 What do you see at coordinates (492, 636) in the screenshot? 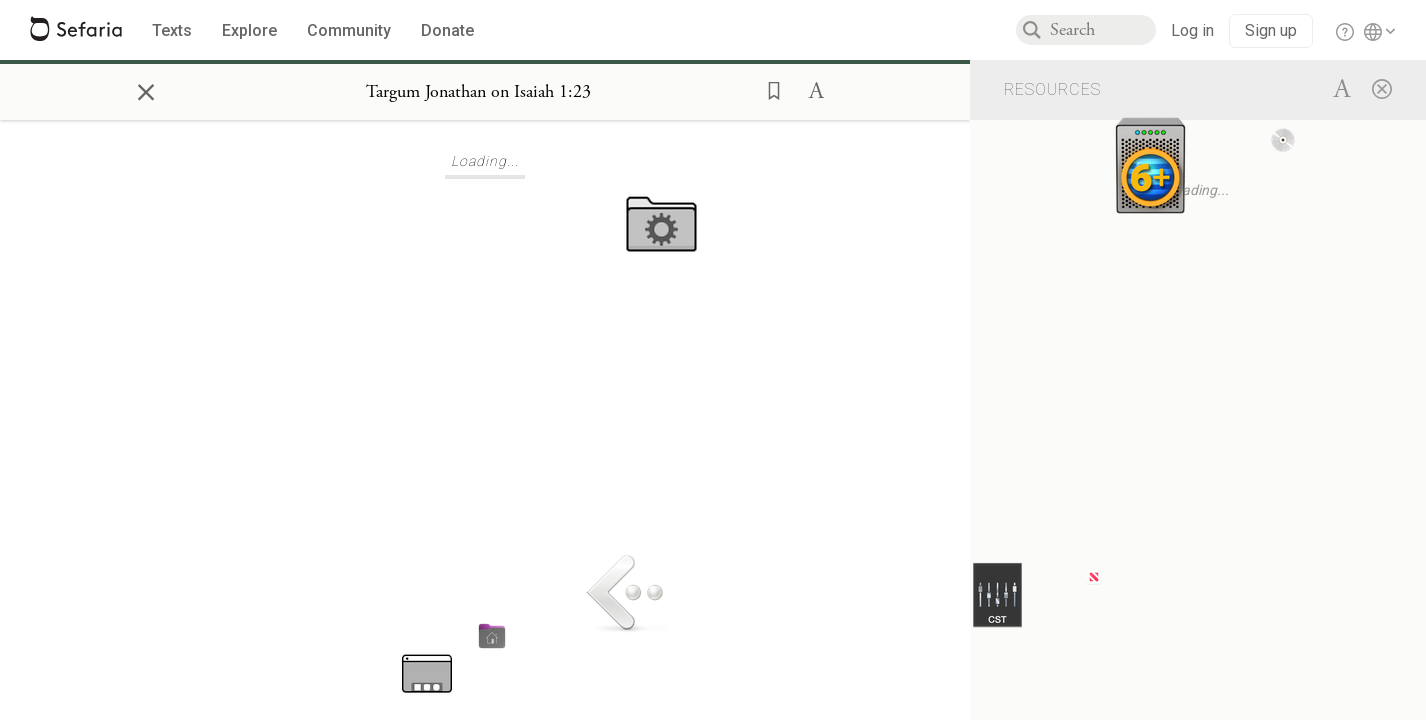
I see `access your home folder` at bounding box center [492, 636].